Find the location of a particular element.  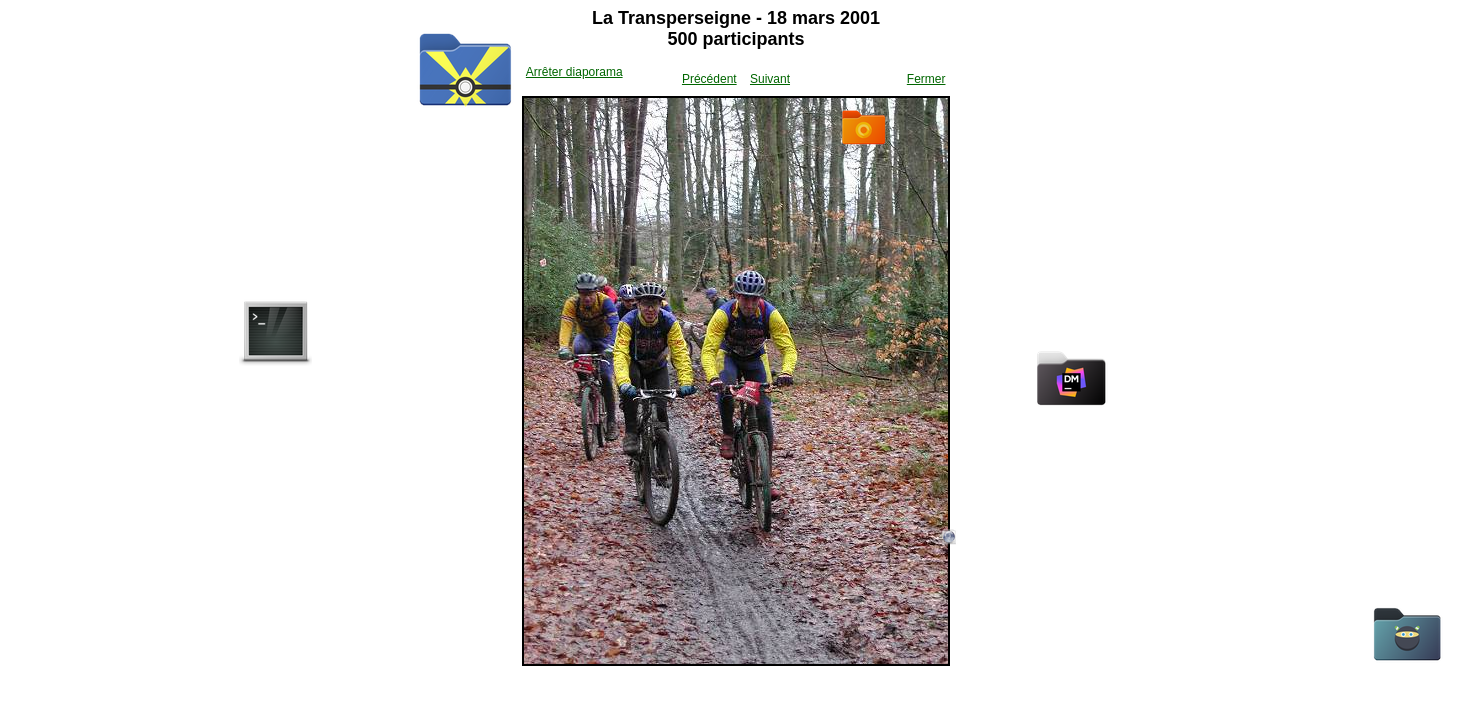

open pokémon quick ball themed folder is located at coordinates (465, 72).